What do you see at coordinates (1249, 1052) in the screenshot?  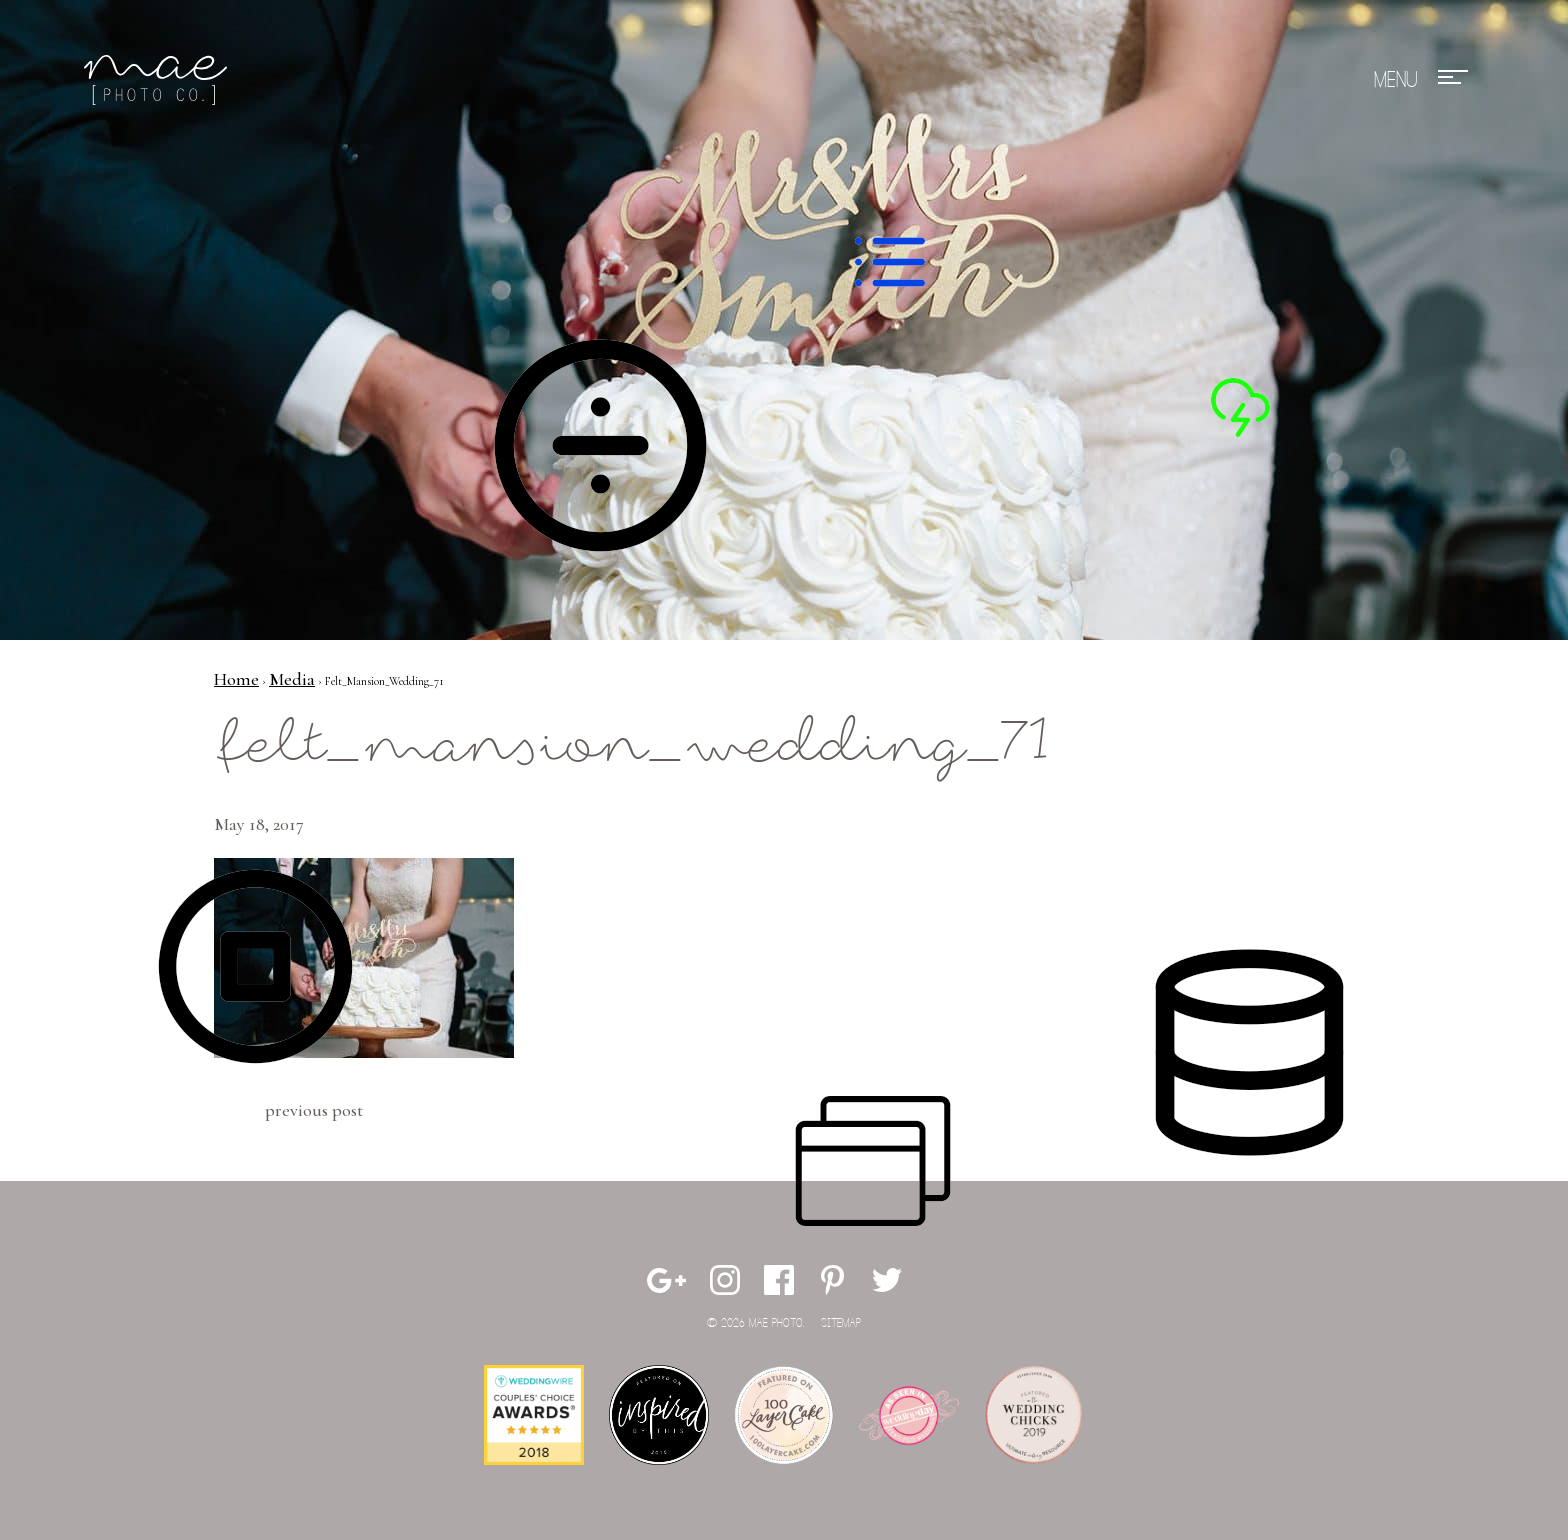 I see `access database management` at bounding box center [1249, 1052].